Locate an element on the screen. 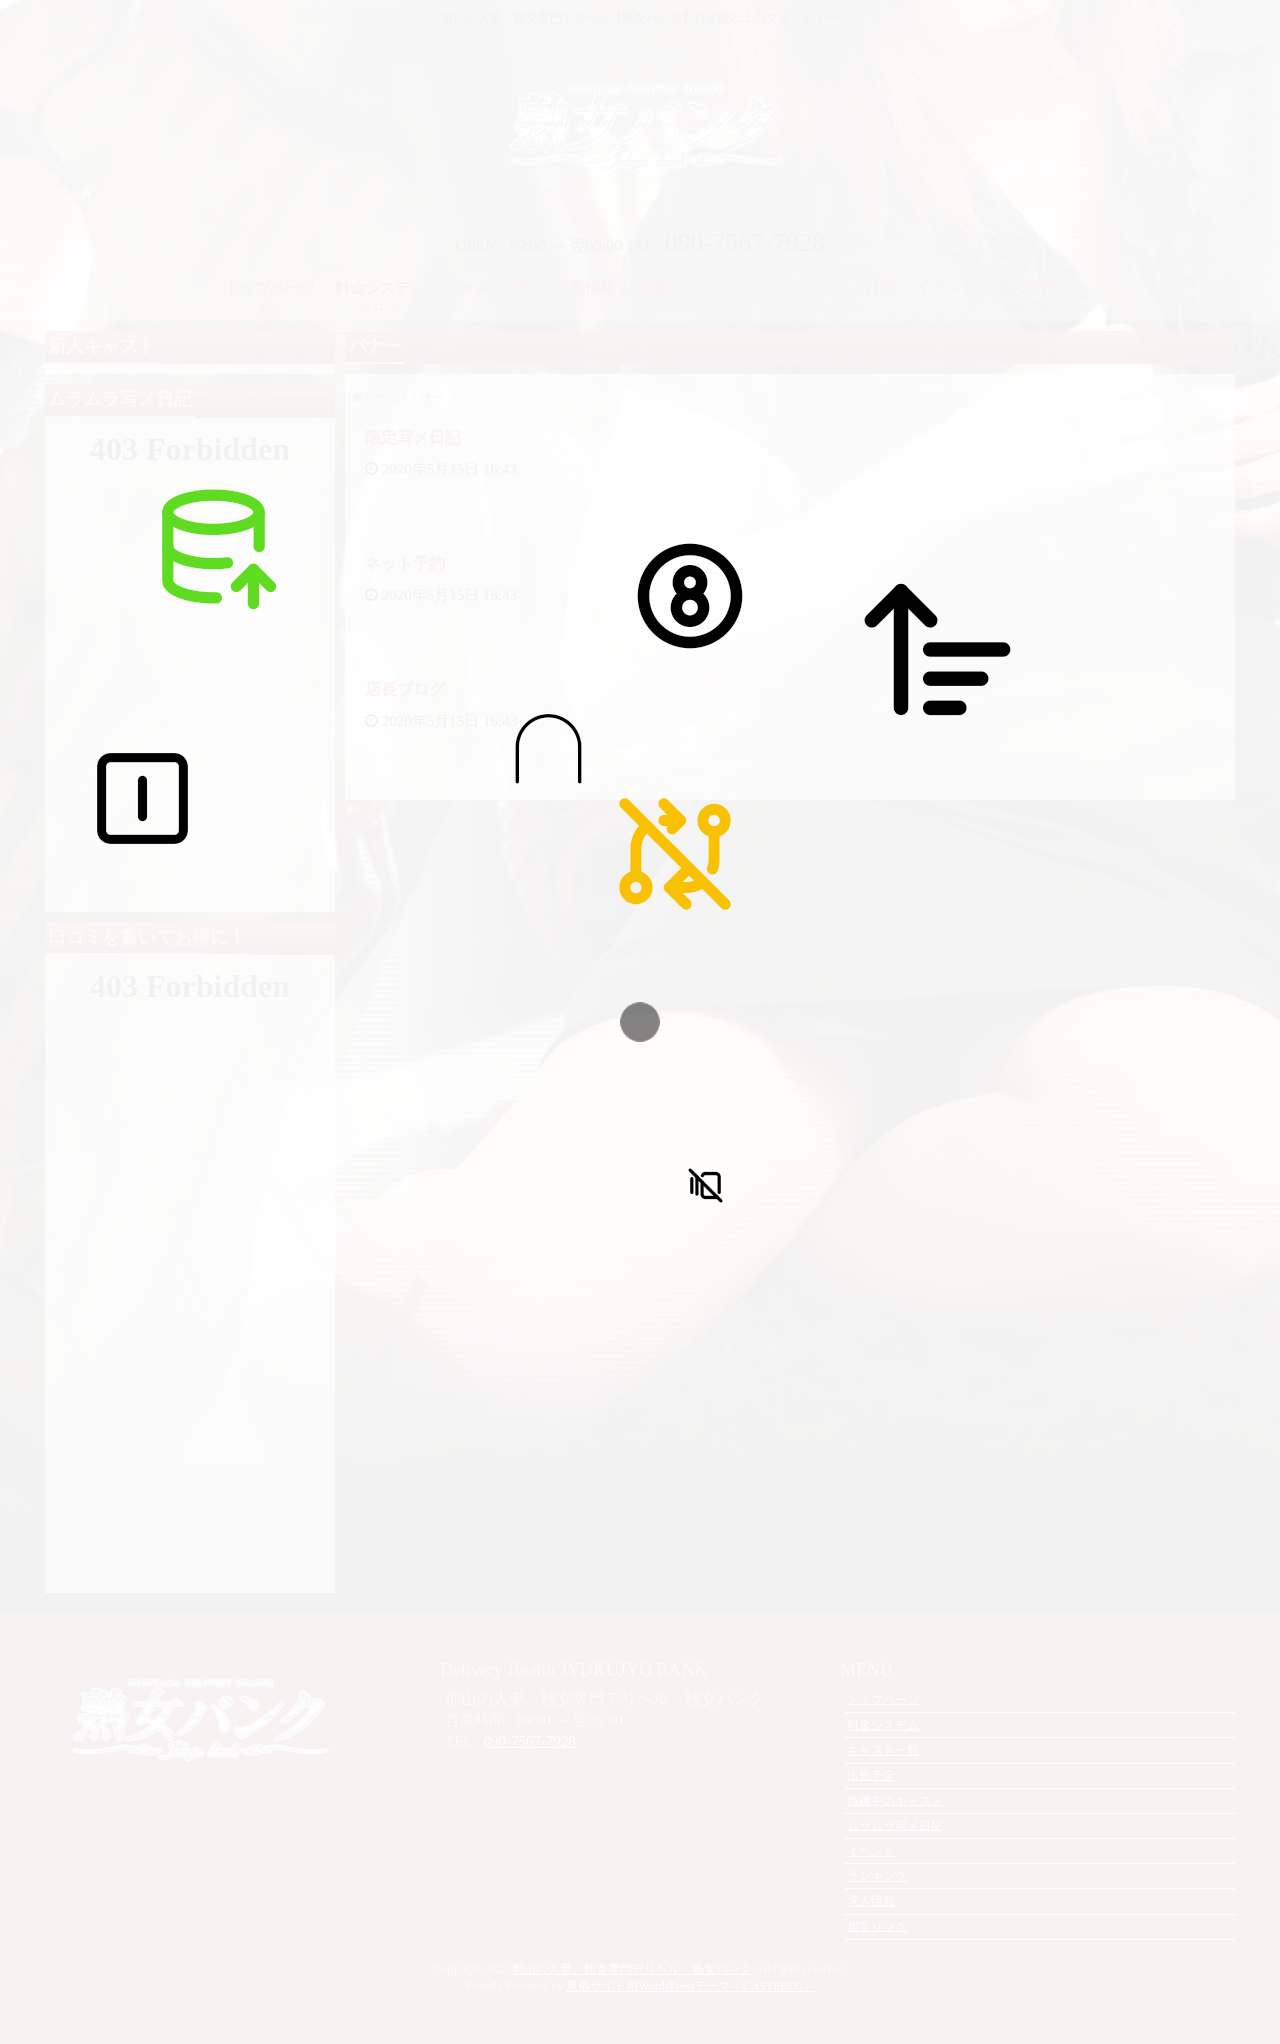 The image size is (1280, 2044). version history unavailable is located at coordinates (705, 1185).